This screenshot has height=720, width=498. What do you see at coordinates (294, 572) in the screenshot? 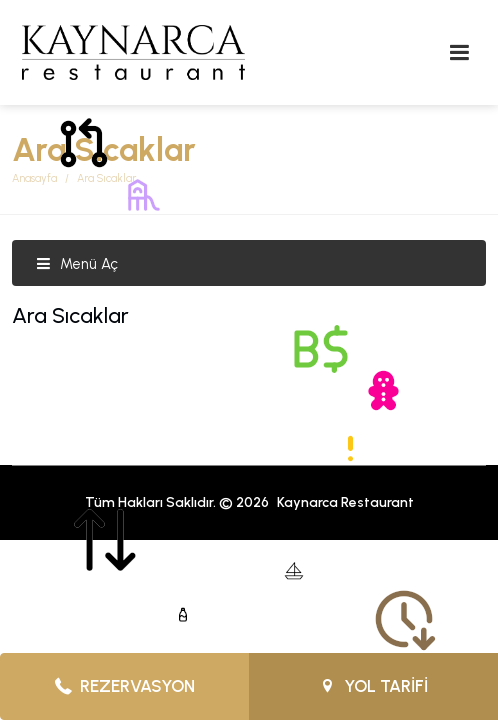
I see `access sailing or boating features` at bounding box center [294, 572].